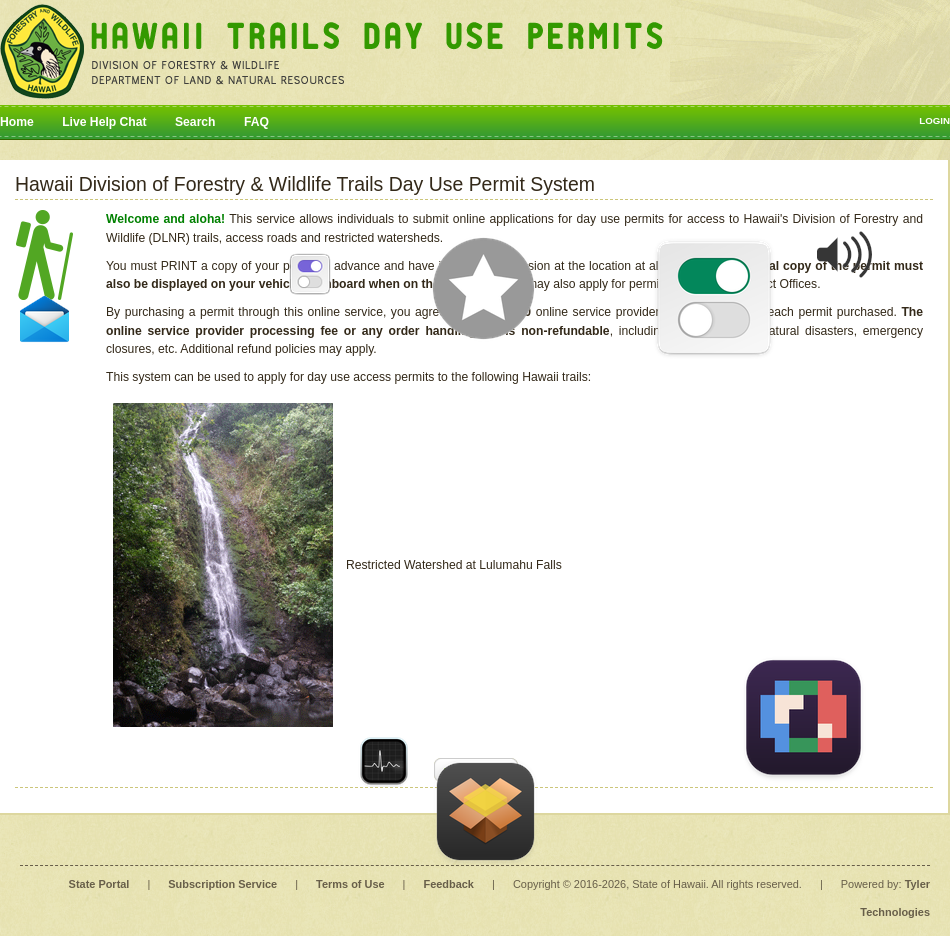 This screenshot has width=950, height=936. Describe the element at coordinates (44, 320) in the screenshot. I see `open the mail app` at that location.